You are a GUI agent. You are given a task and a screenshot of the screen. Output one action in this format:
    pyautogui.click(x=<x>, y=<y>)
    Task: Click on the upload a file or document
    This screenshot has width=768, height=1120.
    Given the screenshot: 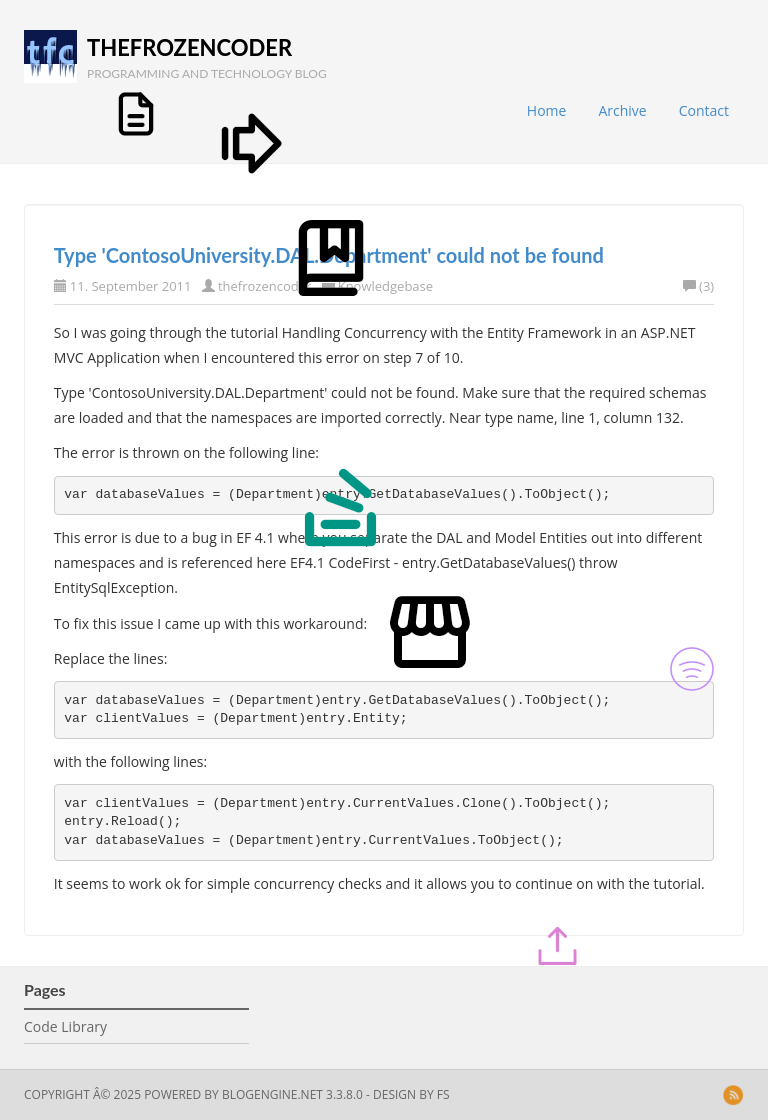 What is the action you would take?
    pyautogui.click(x=557, y=947)
    